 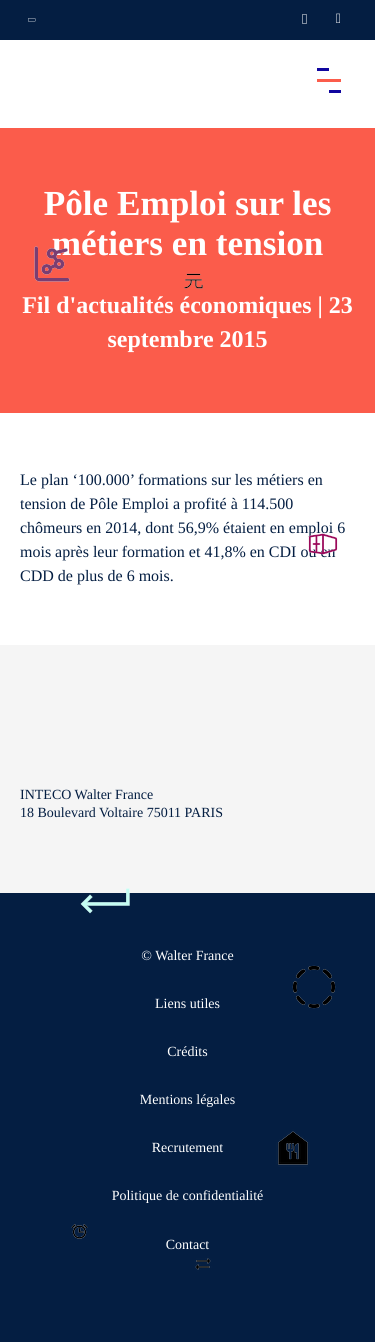 What do you see at coordinates (79, 1231) in the screenshot?
I see `set or manage alarms` at bounding box center [79, 1231].